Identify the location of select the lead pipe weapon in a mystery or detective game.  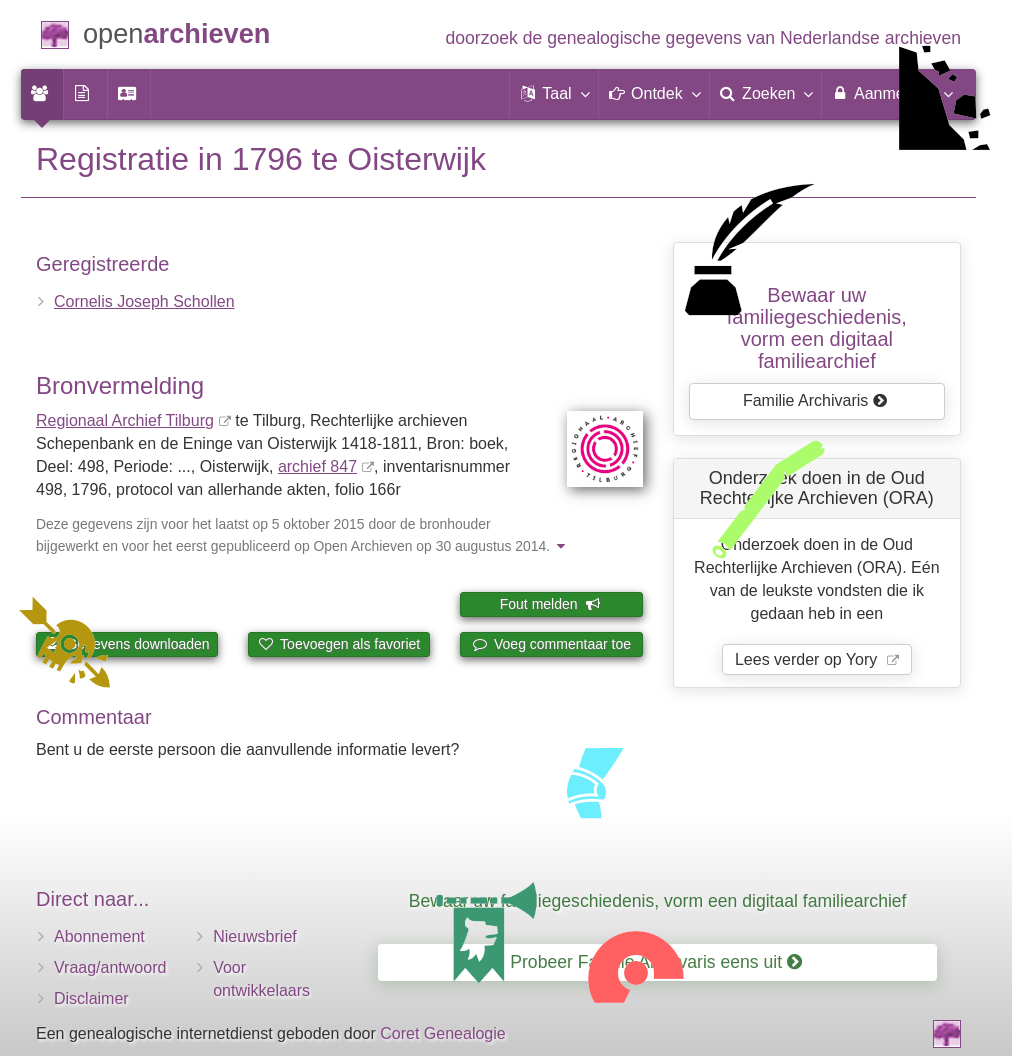
(768, 499).